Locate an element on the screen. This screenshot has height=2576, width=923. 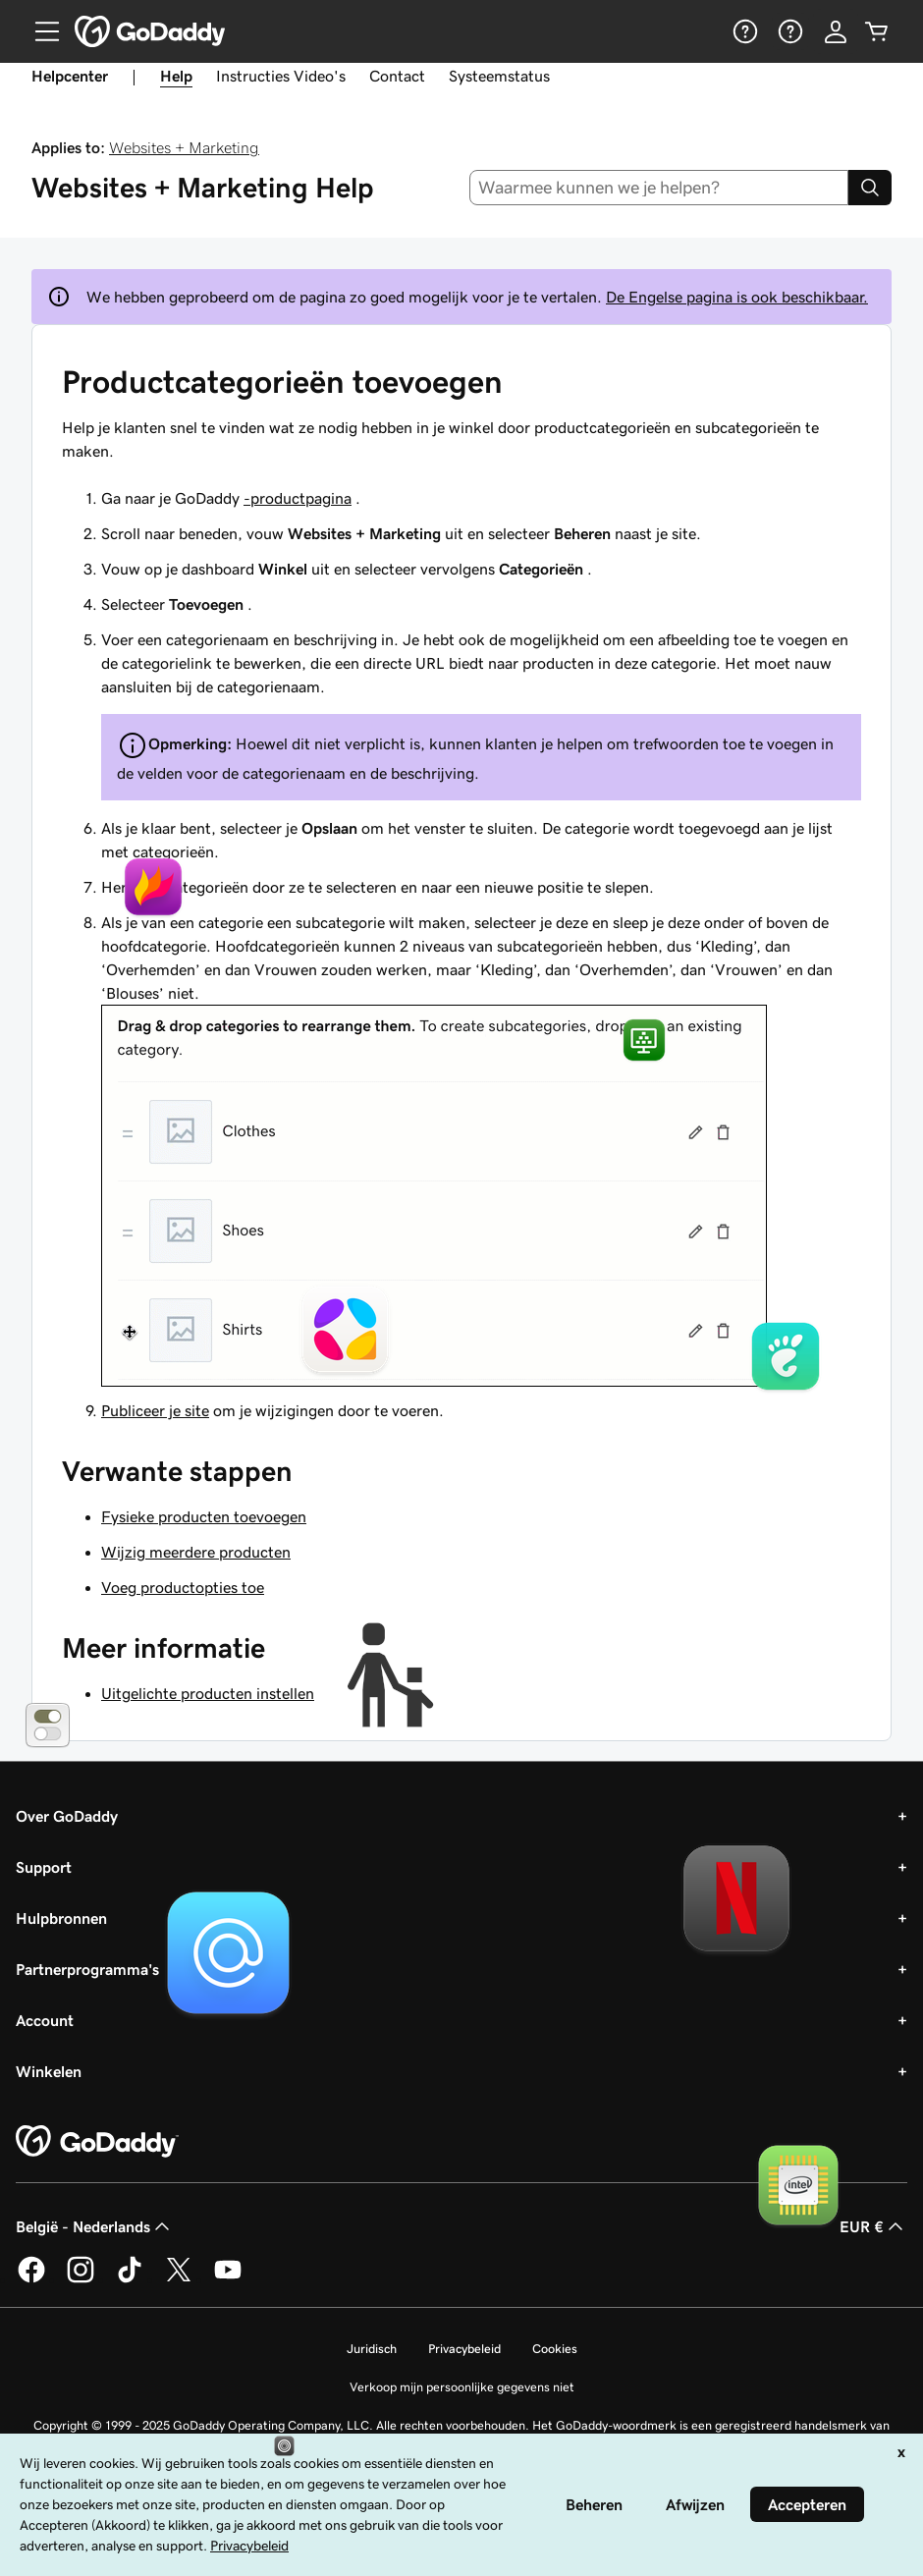
access parental control settings is located at coordinates (392, 1674).